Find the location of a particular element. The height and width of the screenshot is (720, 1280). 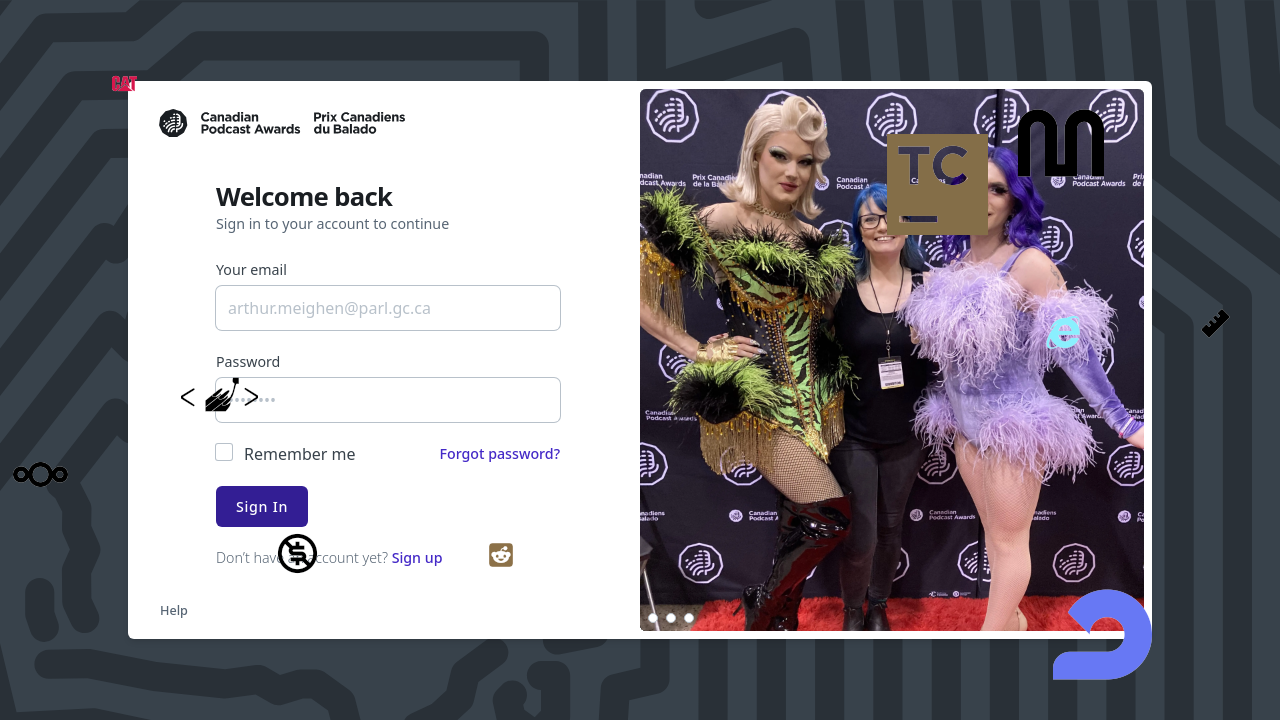

open teamcity build server is located at coordinates (937, 184).